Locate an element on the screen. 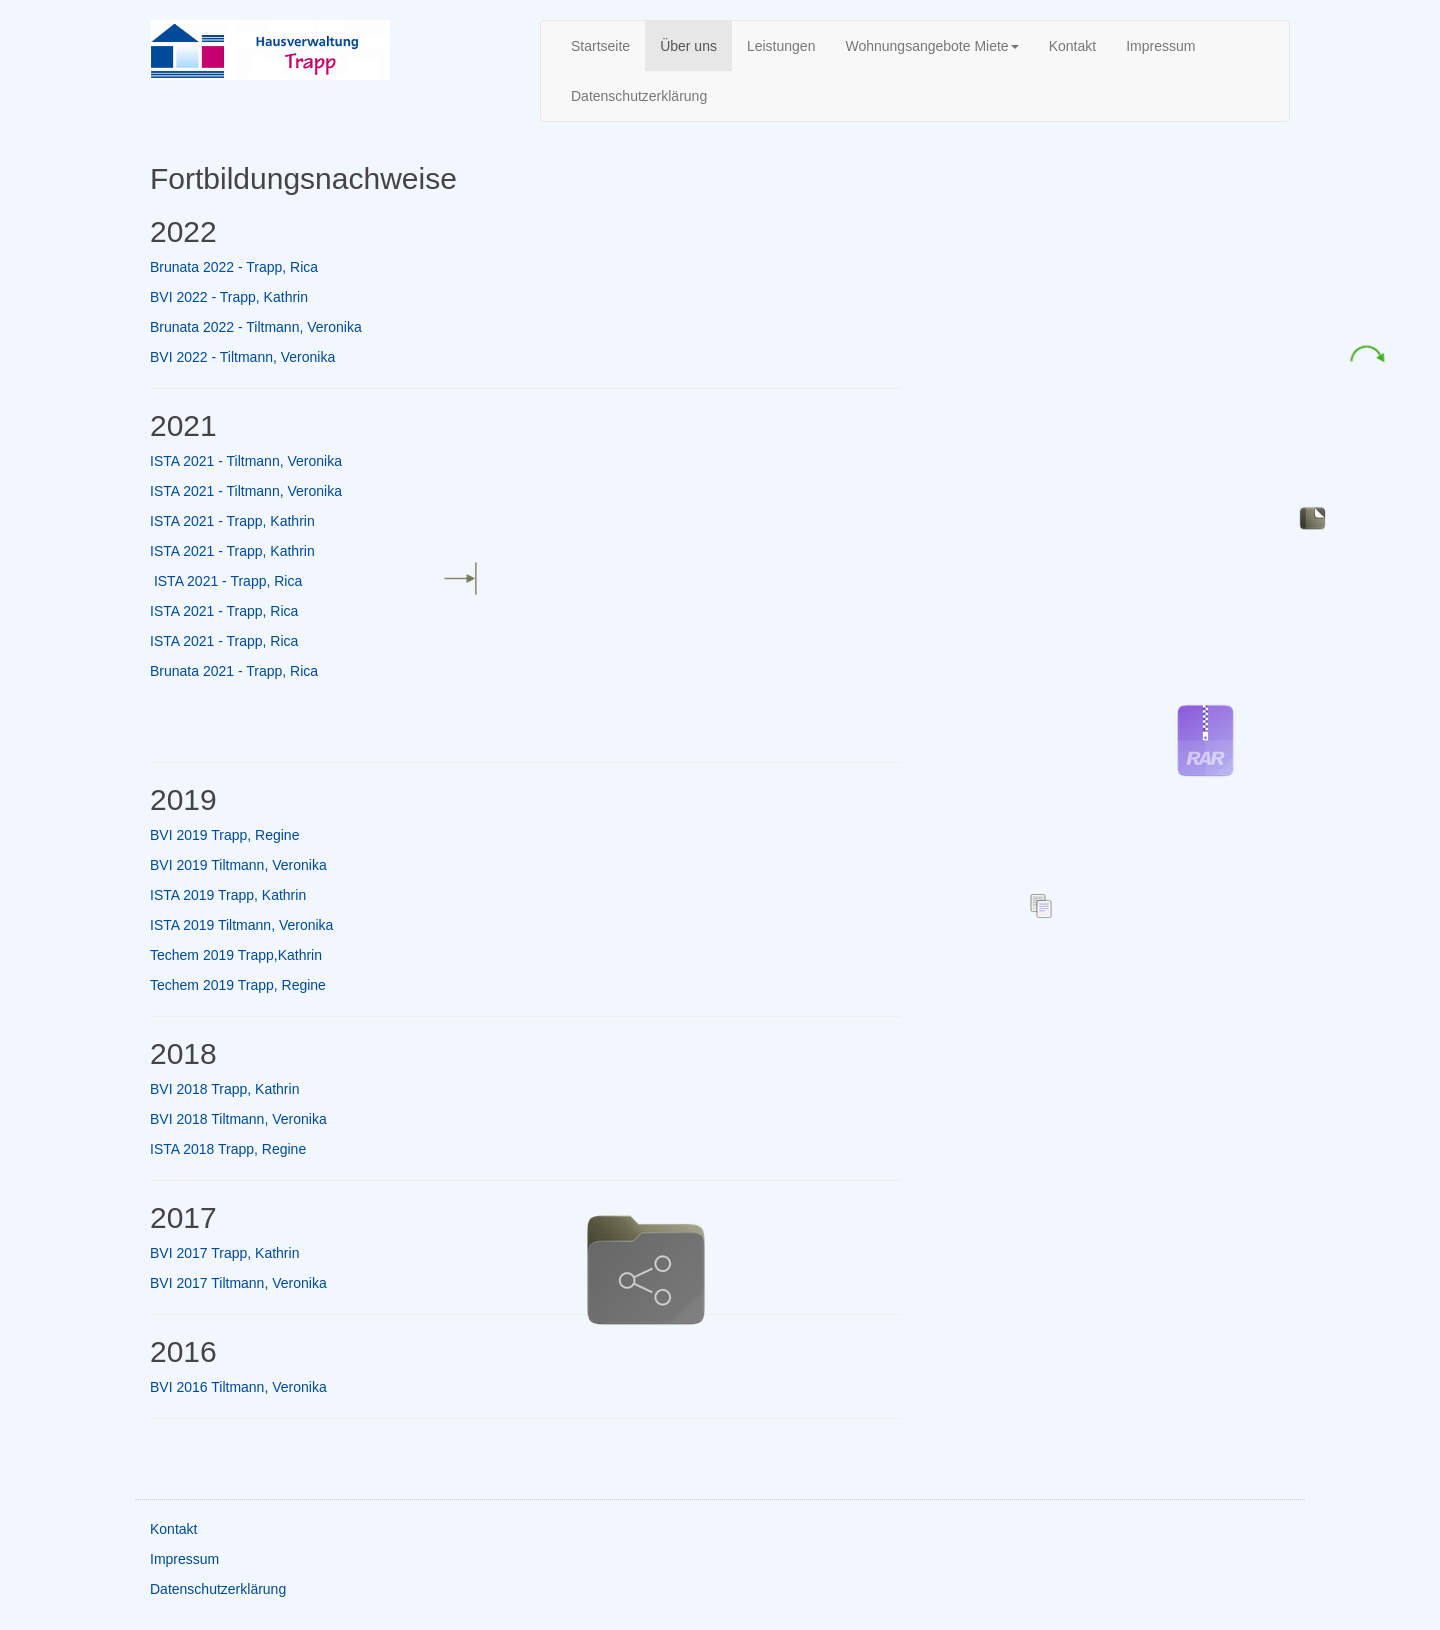 Image resolution: width=1440 pixels, height=1630 pixels. copy selected content to clipboard is located at coordinates (1041, 906).